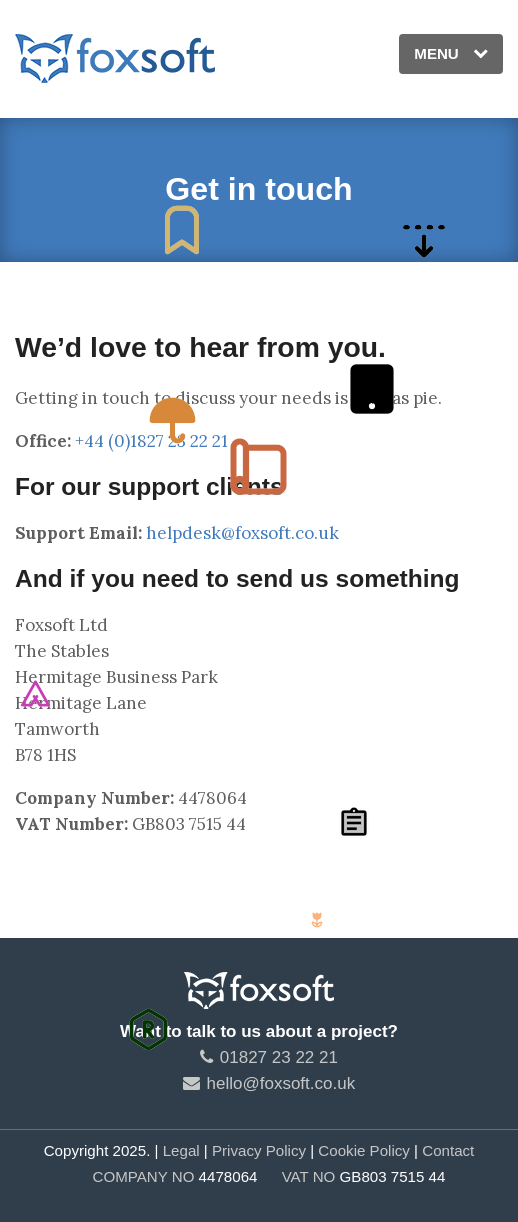 This screenshot has height=1222, width=518. I want to click on indicates a hexagonal badge or label with "R" designation, so click(148, 1029).